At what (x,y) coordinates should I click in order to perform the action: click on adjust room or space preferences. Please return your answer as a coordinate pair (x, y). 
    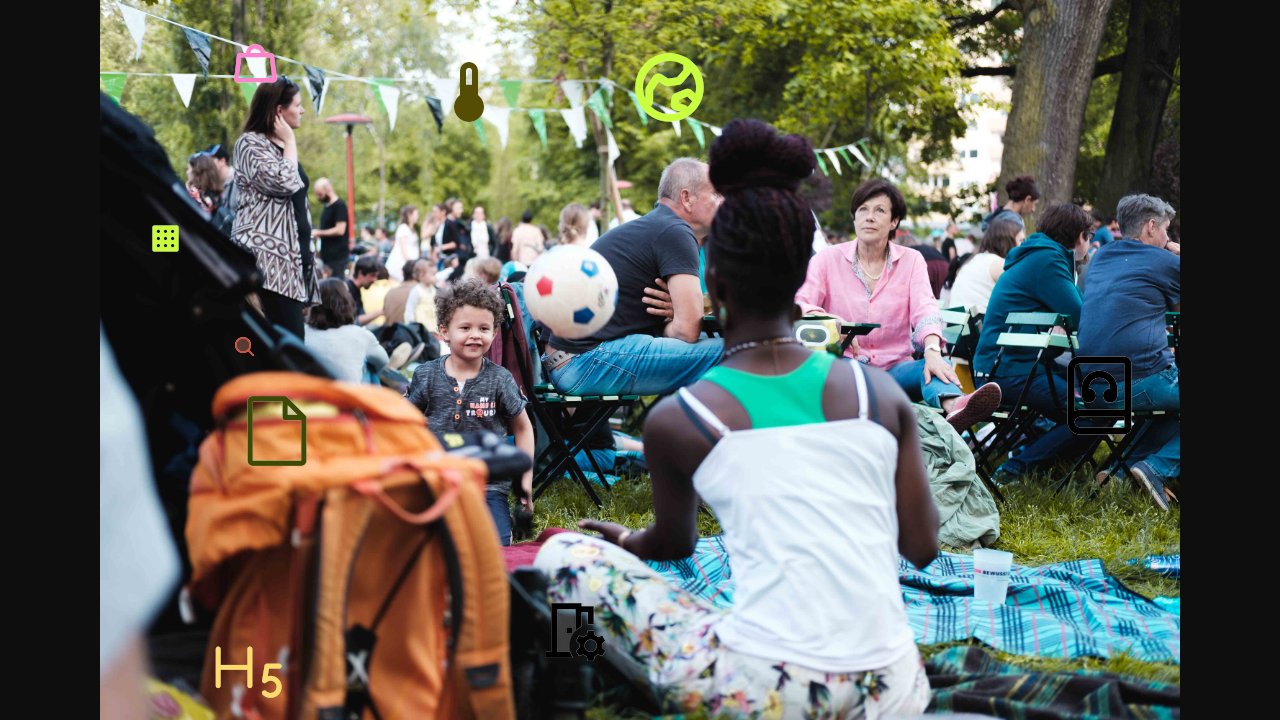
    Looking at the image, I should click on (572, 630).